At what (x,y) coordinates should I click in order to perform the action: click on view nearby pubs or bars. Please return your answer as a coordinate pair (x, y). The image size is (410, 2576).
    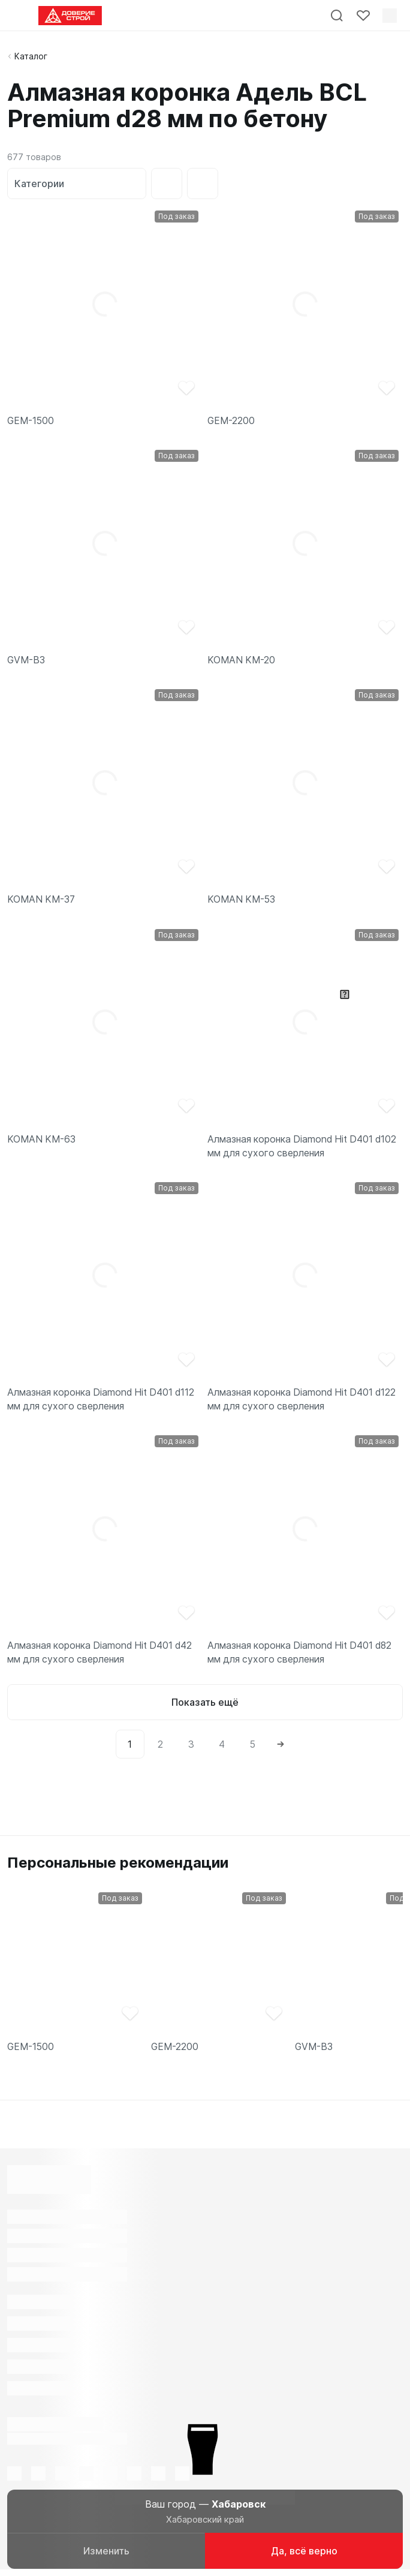
    Looking at the image, I should click on (203, 2449).